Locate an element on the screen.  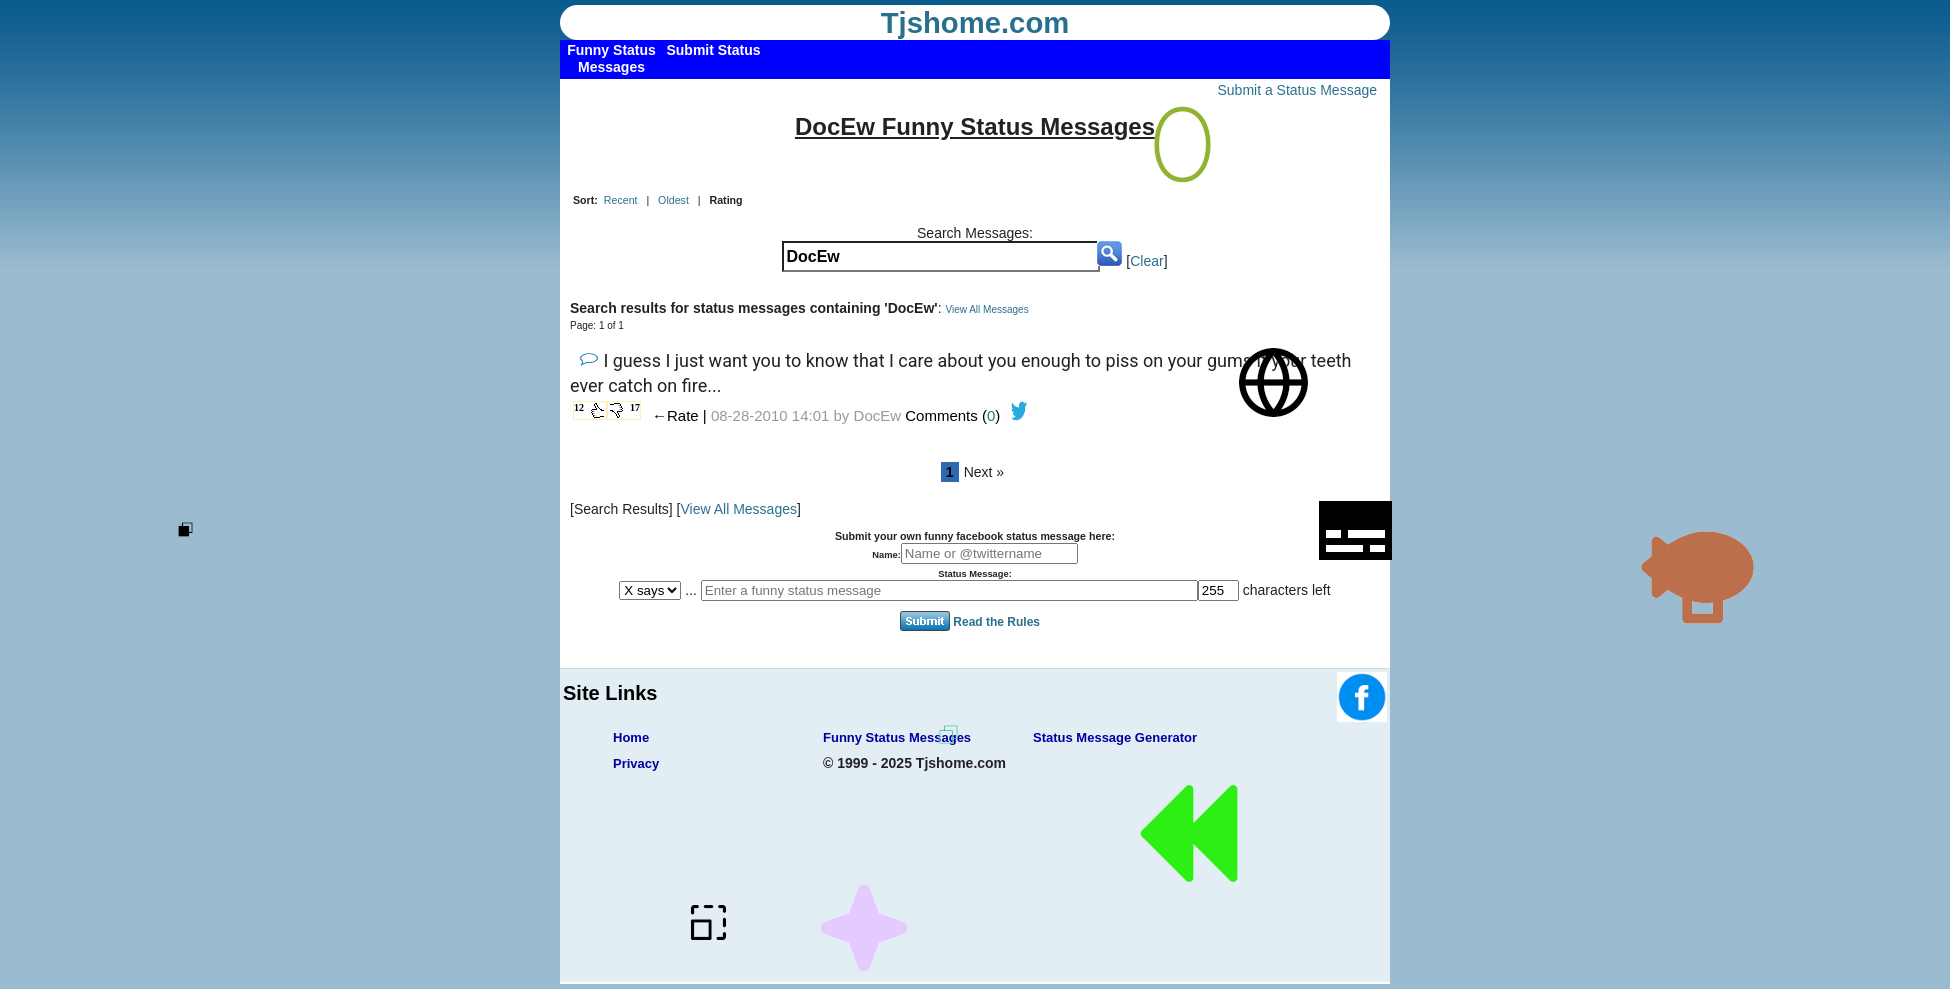
copy to clipboard is located at coordinates (948, 734).